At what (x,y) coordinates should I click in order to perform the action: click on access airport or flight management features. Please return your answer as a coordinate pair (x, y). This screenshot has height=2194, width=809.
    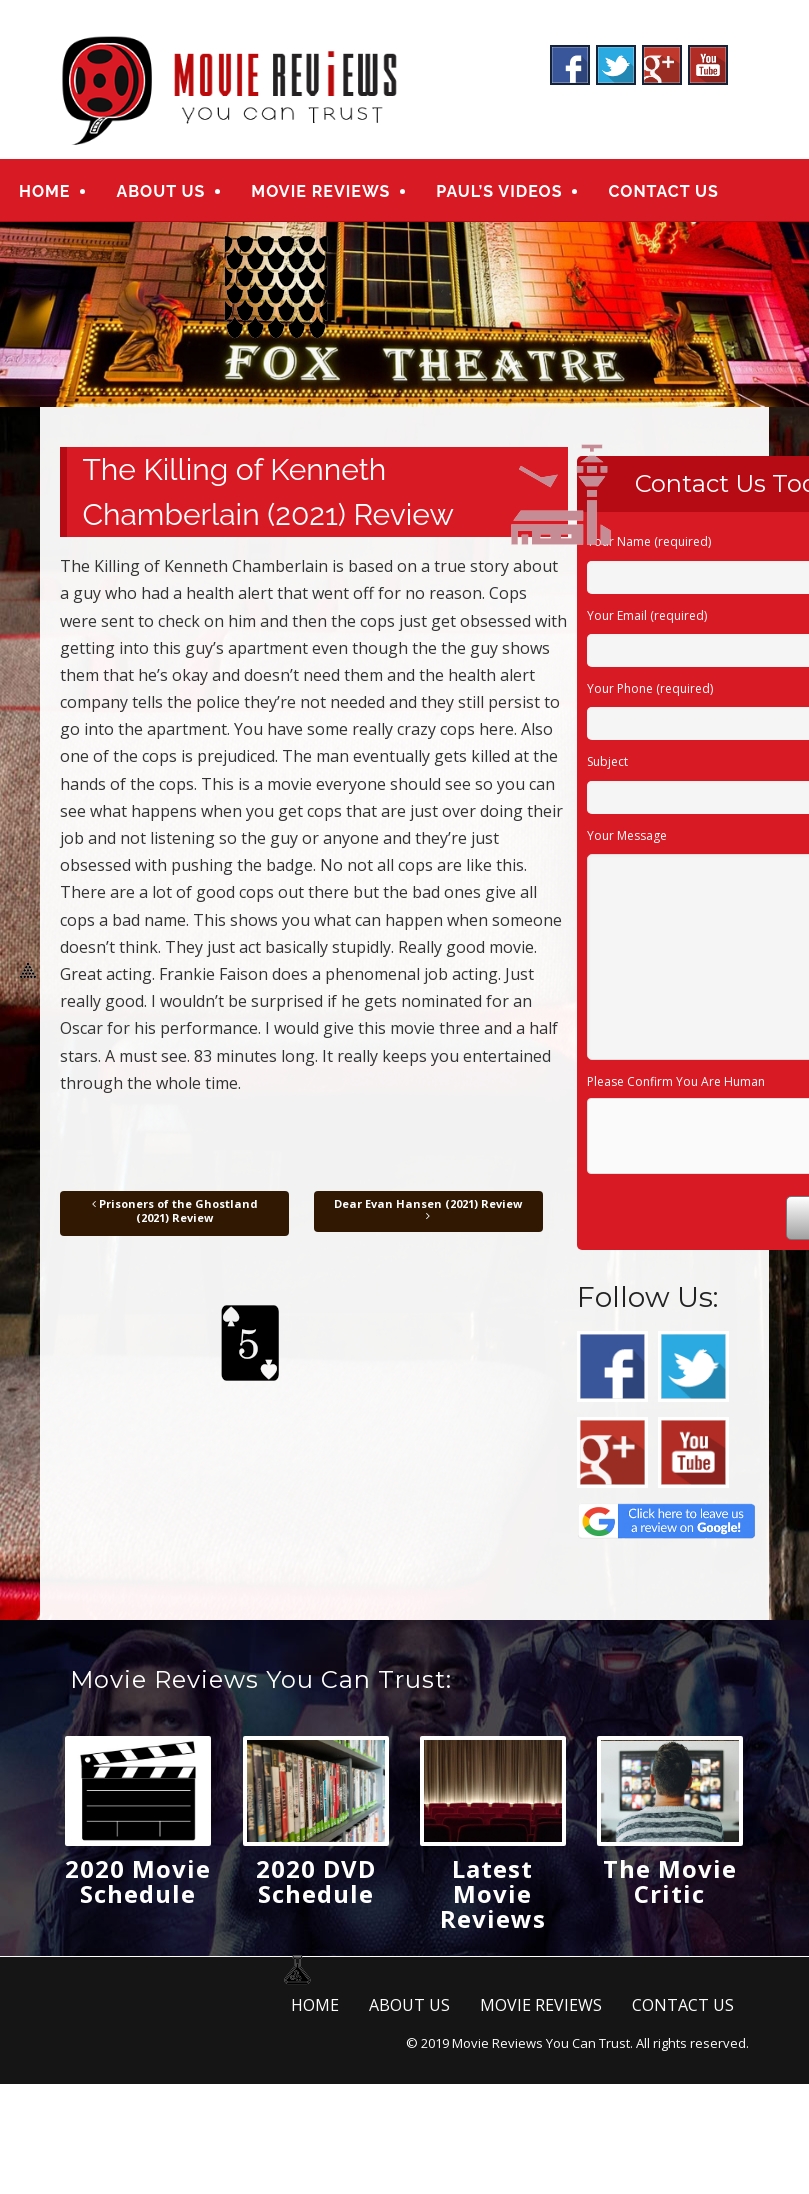
    Looking at the image, I should click on (561, 495).